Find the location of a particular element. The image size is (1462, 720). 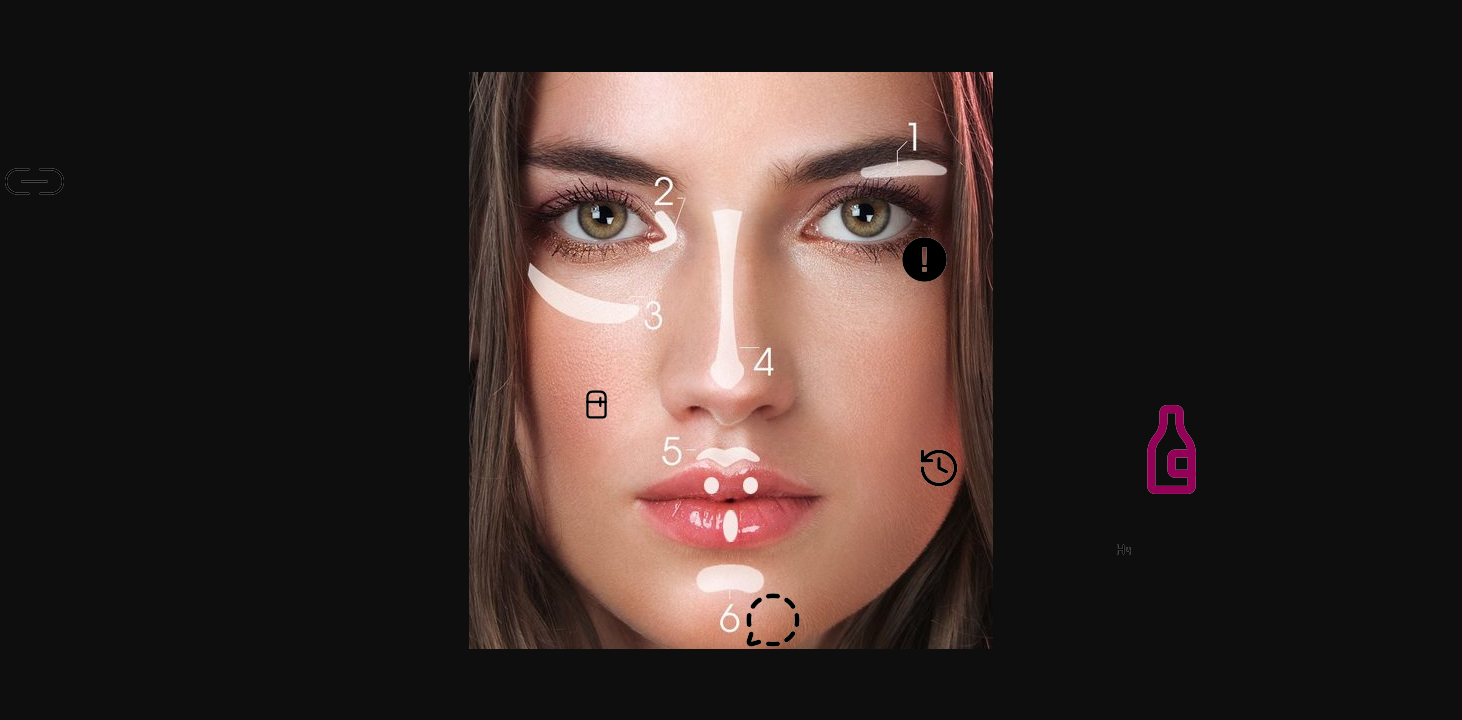

message sending in progress is located at coordinates (773, 620).